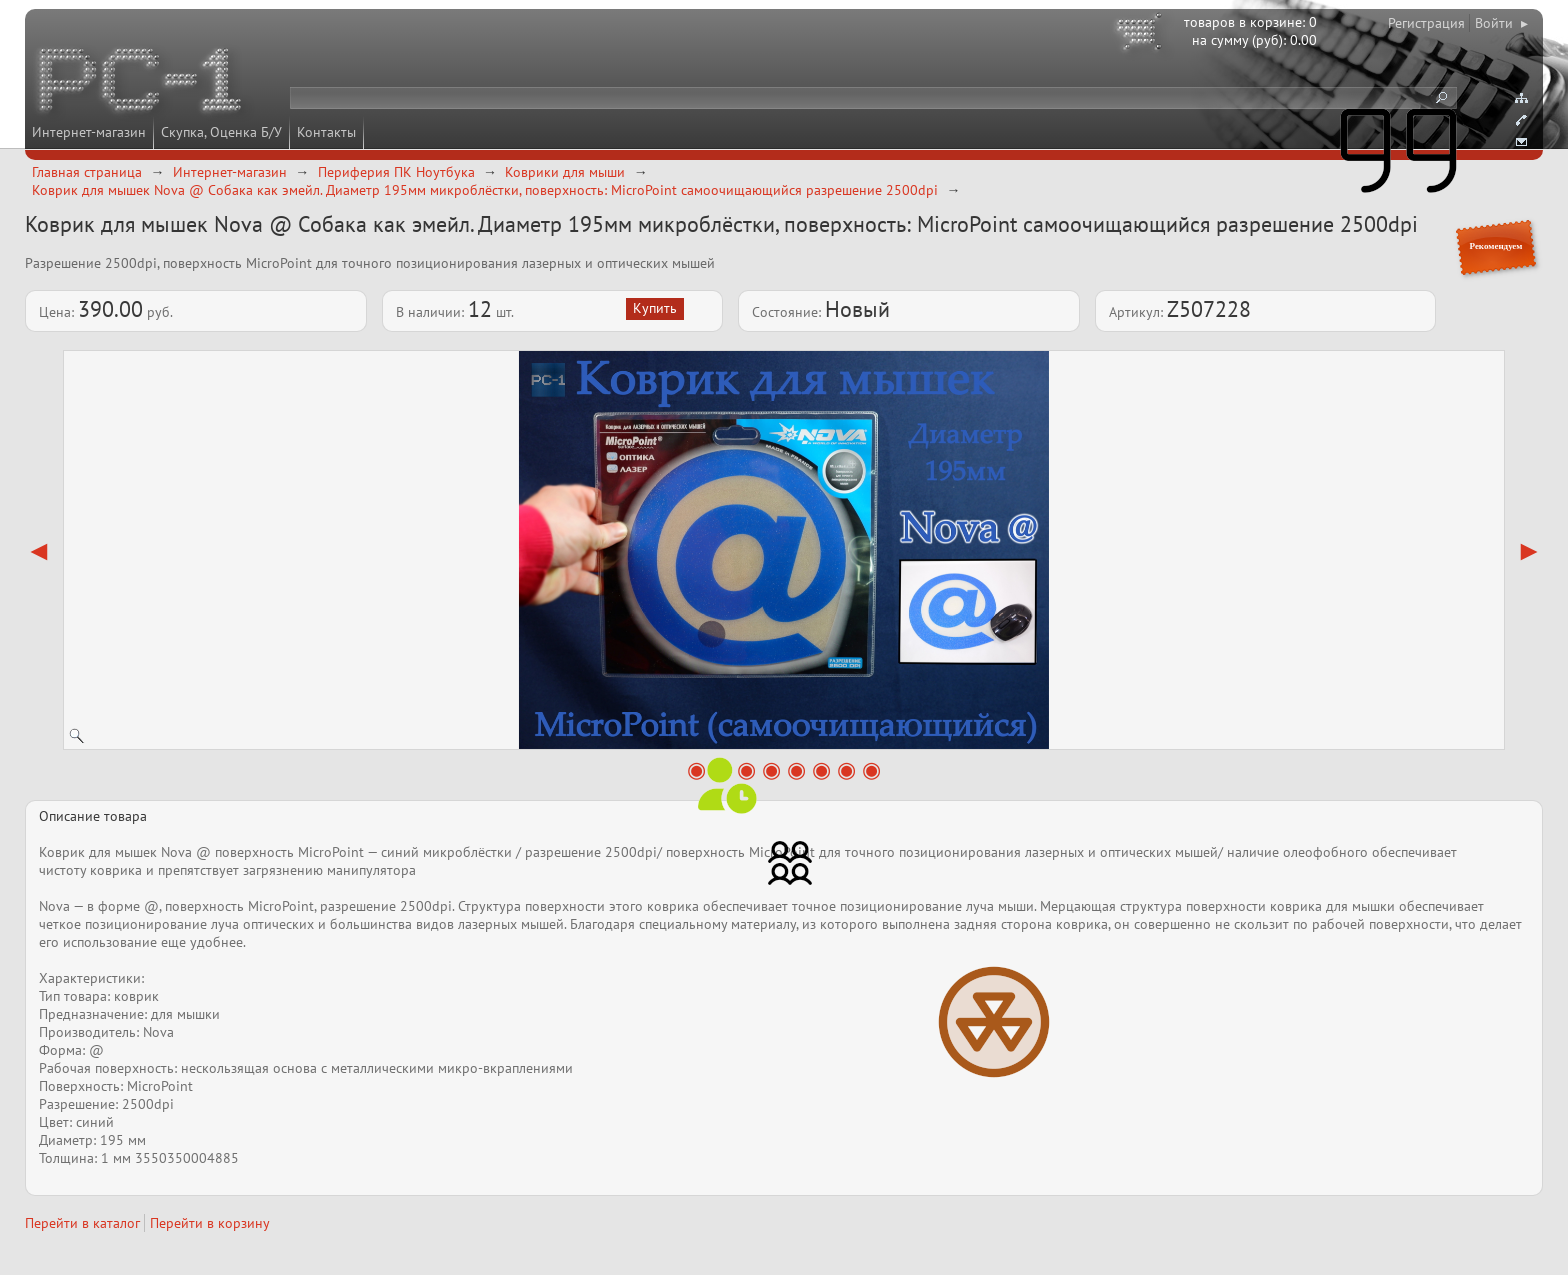  I want to click on view all team members, so click(790, 863).